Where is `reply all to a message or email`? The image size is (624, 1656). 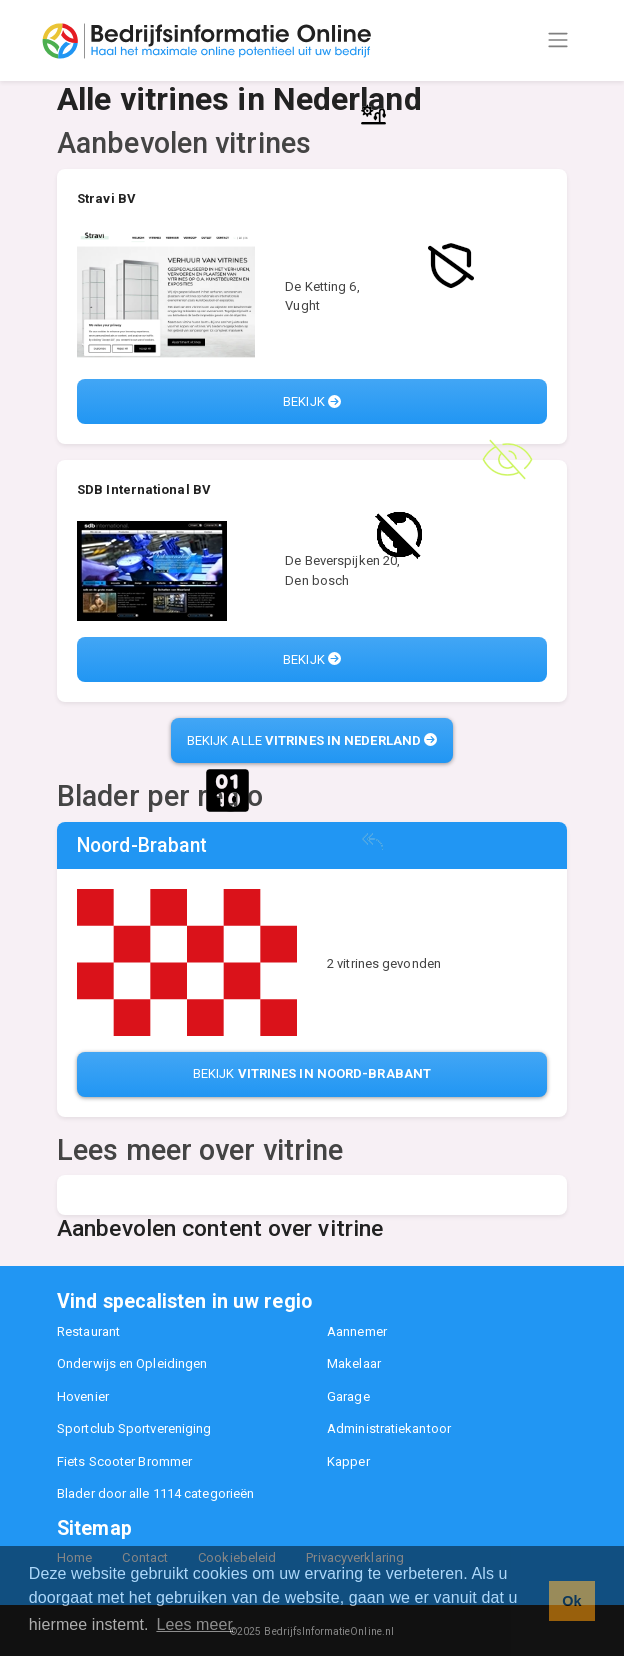
reply all to a message or email is located at coordinates (372, 841).